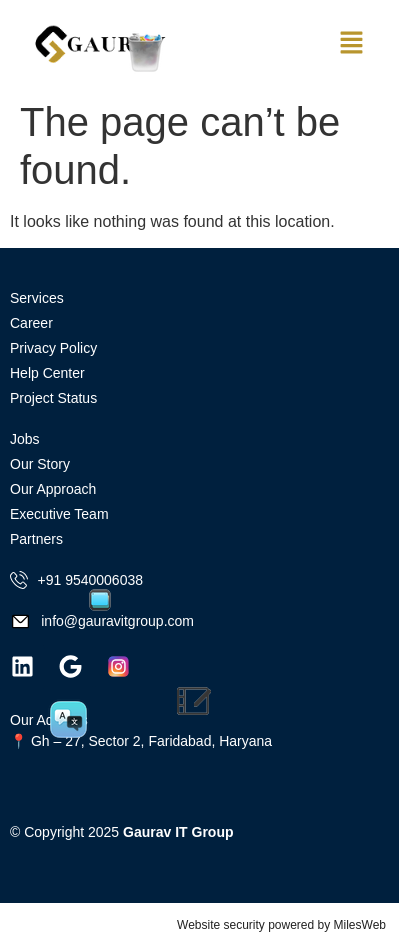  I want to click on trash bin containing items ready to be emptied, so click(145, 53).